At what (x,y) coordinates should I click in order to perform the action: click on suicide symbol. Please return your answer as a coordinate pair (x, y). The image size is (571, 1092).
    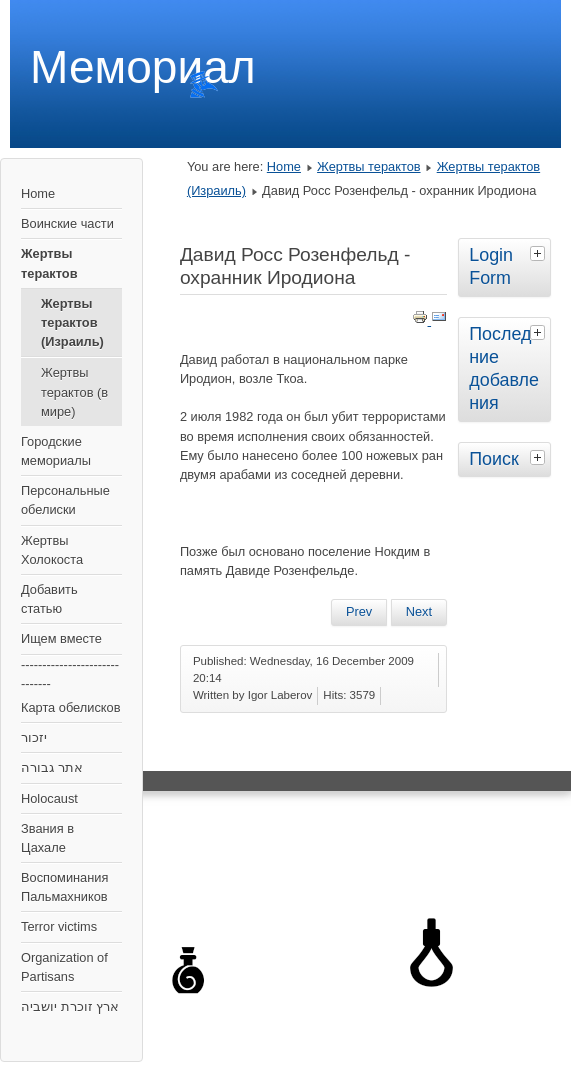
    Looking at the image, I should click on (431, 952).